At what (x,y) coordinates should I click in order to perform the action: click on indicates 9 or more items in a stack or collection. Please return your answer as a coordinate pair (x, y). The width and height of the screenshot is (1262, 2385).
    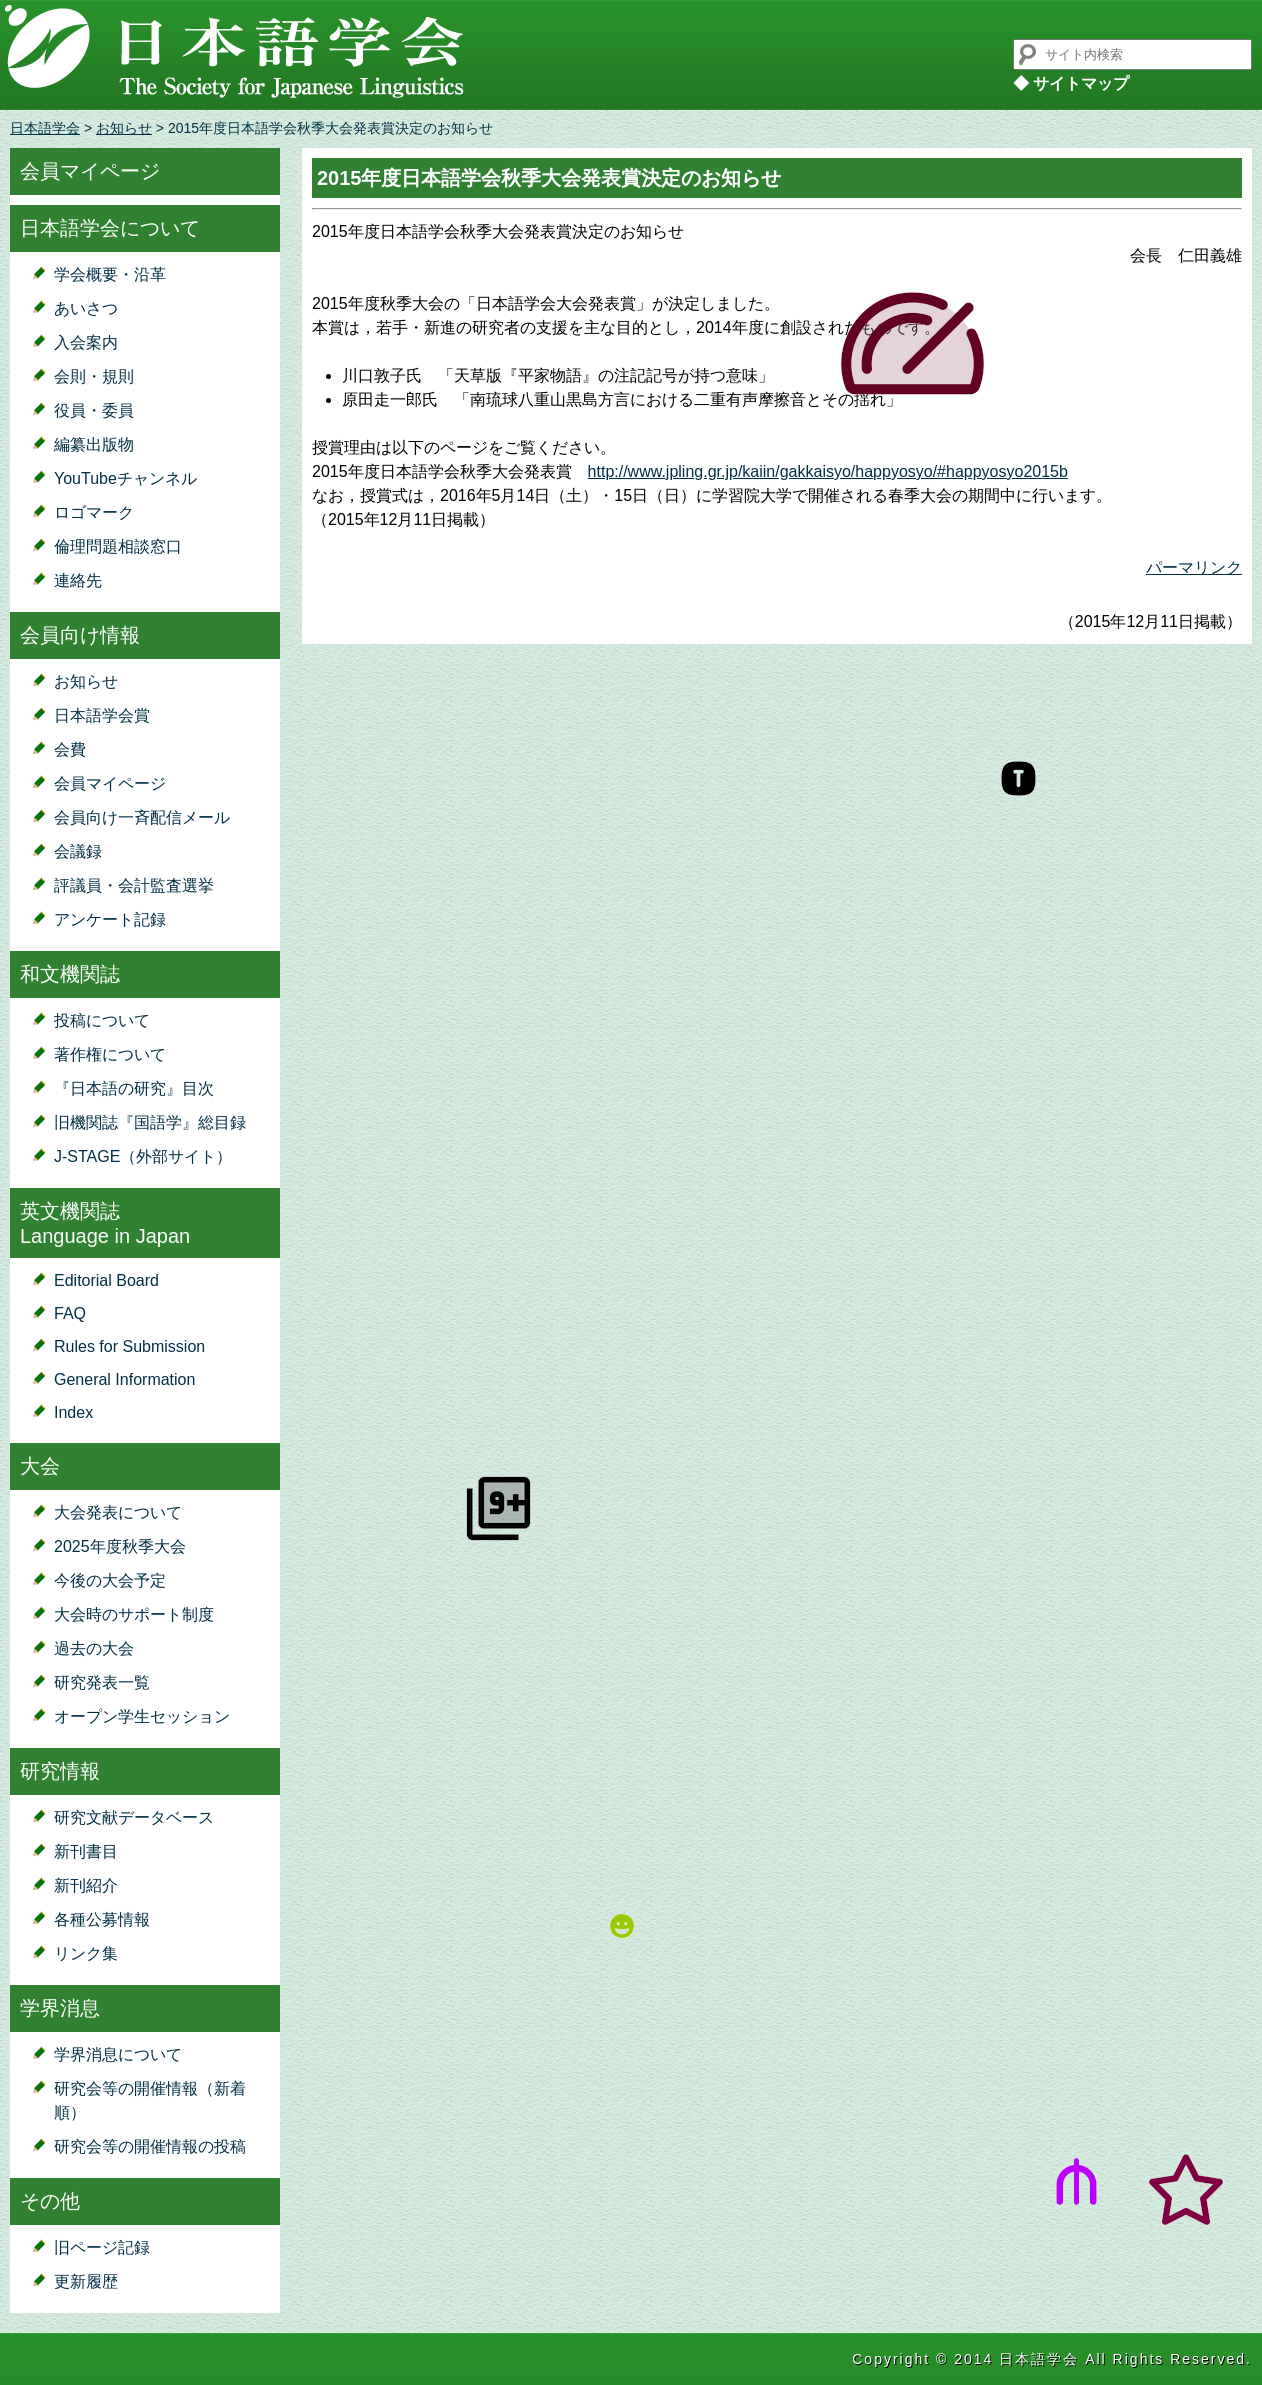
    Looking at the image, I should click on (498, 1508).